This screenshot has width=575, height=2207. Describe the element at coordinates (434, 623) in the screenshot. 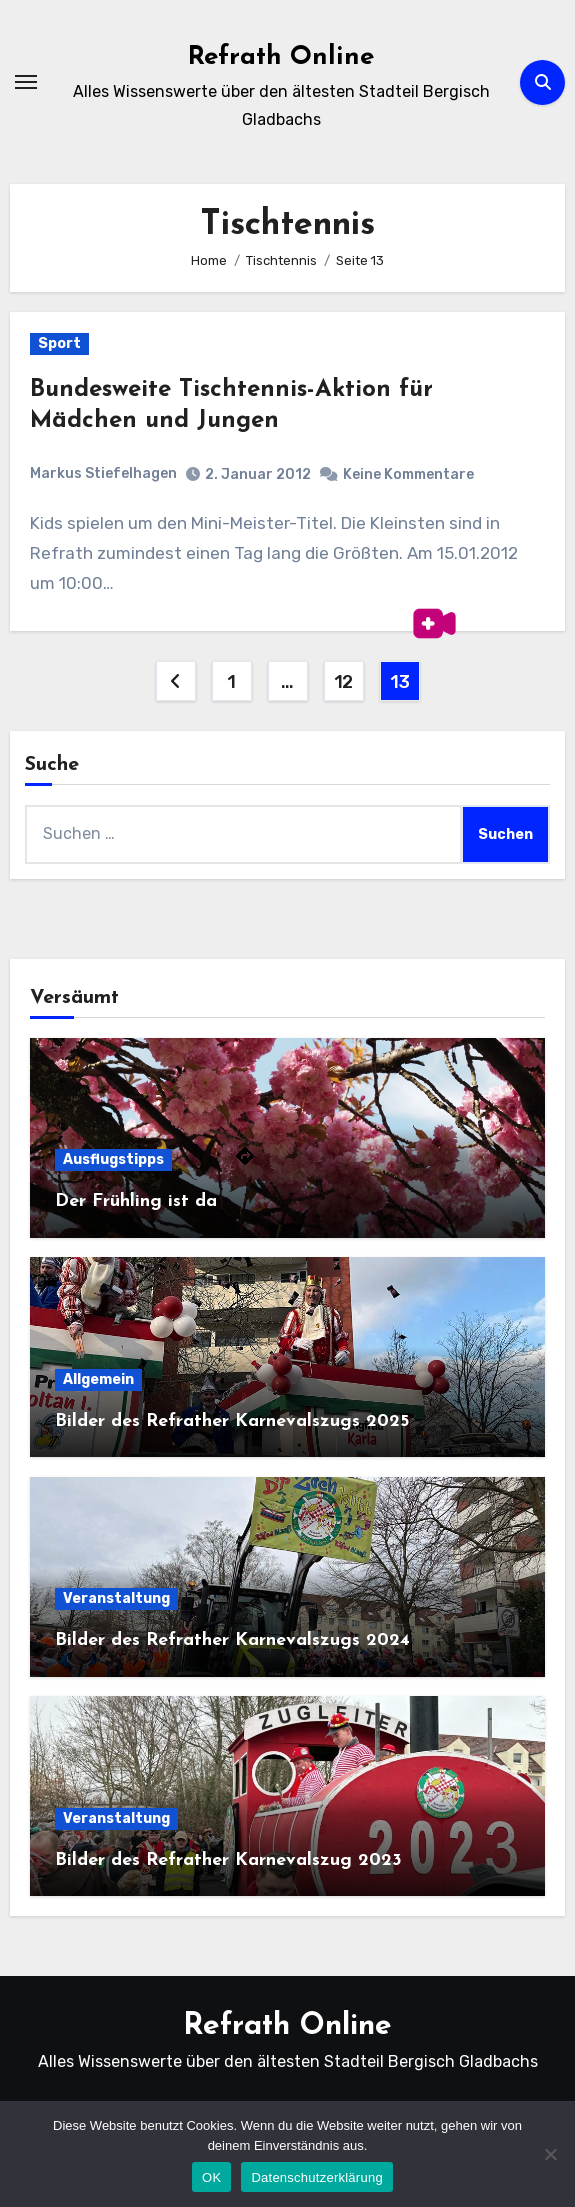

I see `start a new video recording` at that location.